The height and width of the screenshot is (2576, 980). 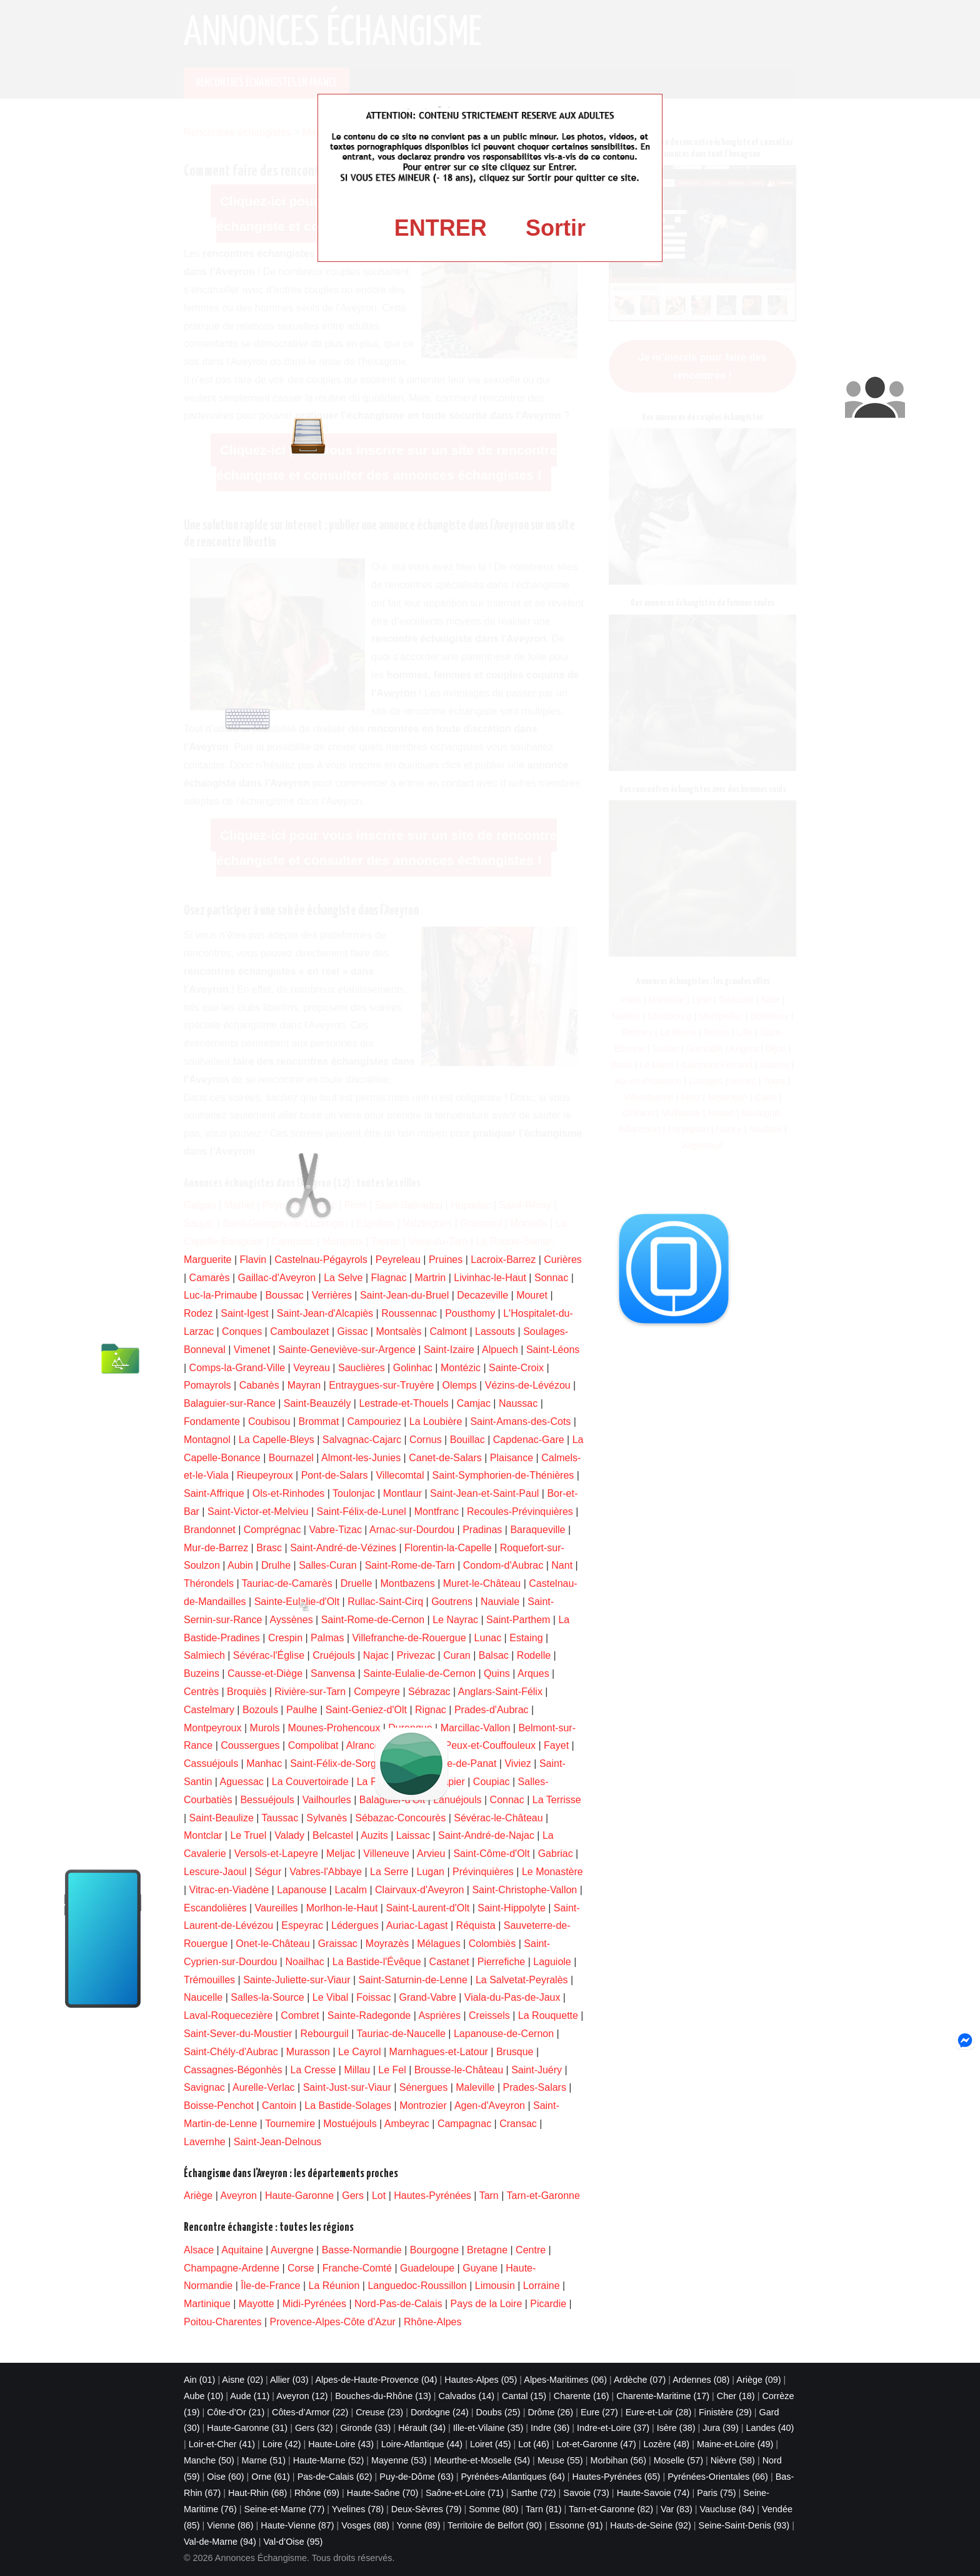 I want to click on open facebook messenger app, so click(x=965, y=2040).